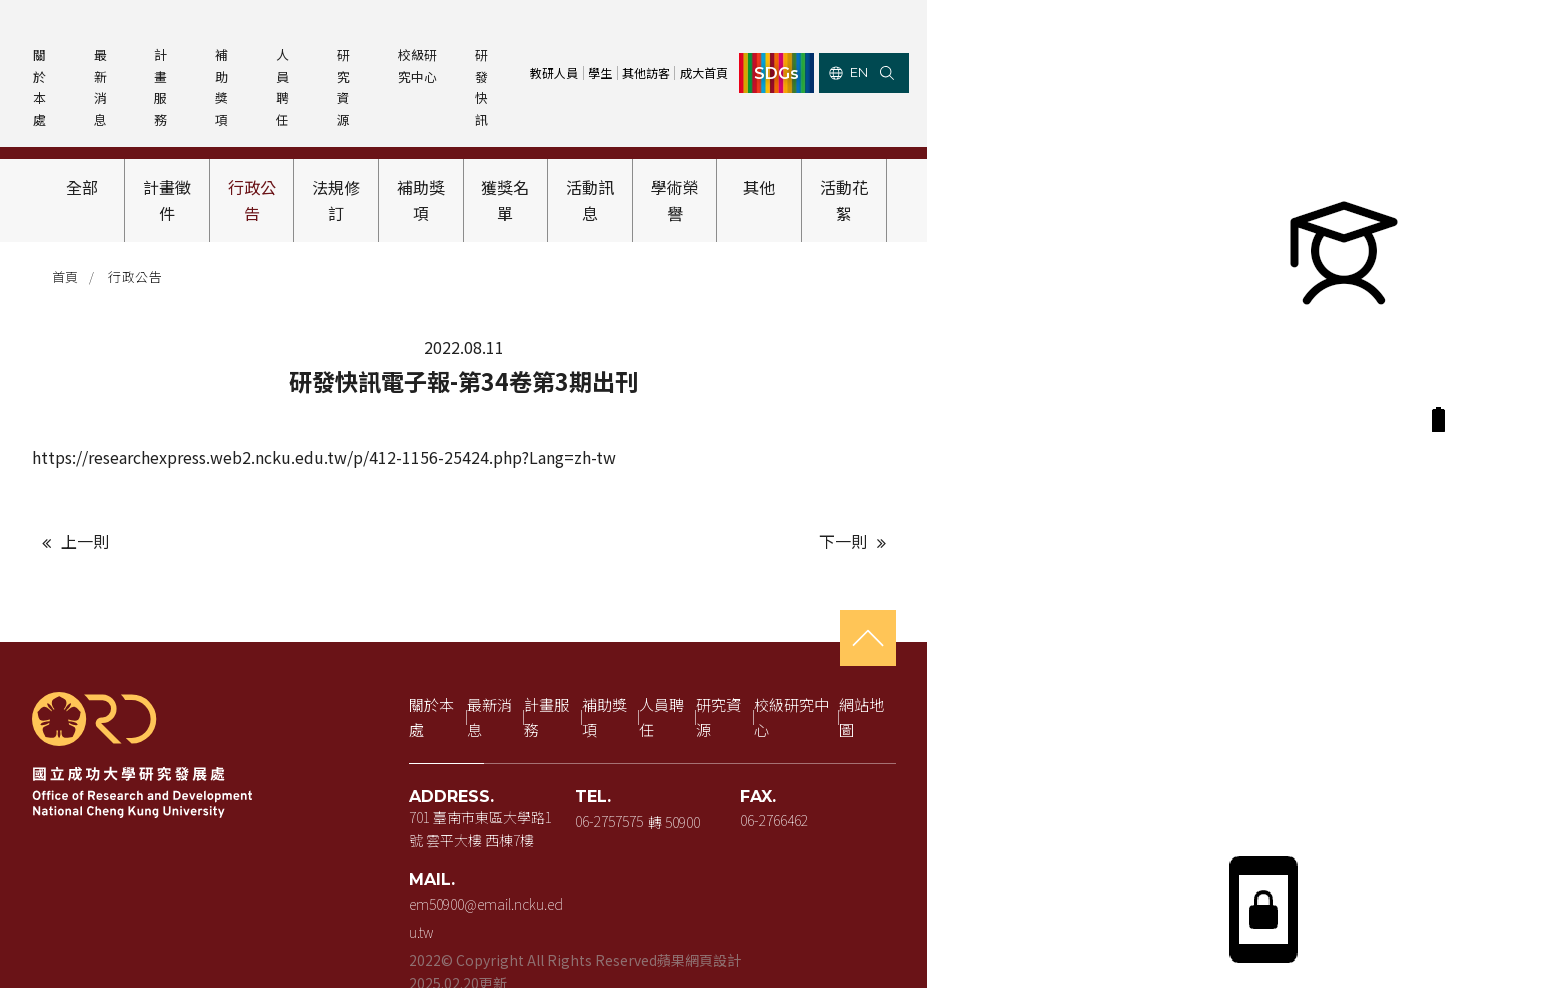 Image resolution: width=1545 pixels, height=988 pixels. Describe the element at coordinates (1344, 255) in the screenshot. I see `view student profile` at that location.